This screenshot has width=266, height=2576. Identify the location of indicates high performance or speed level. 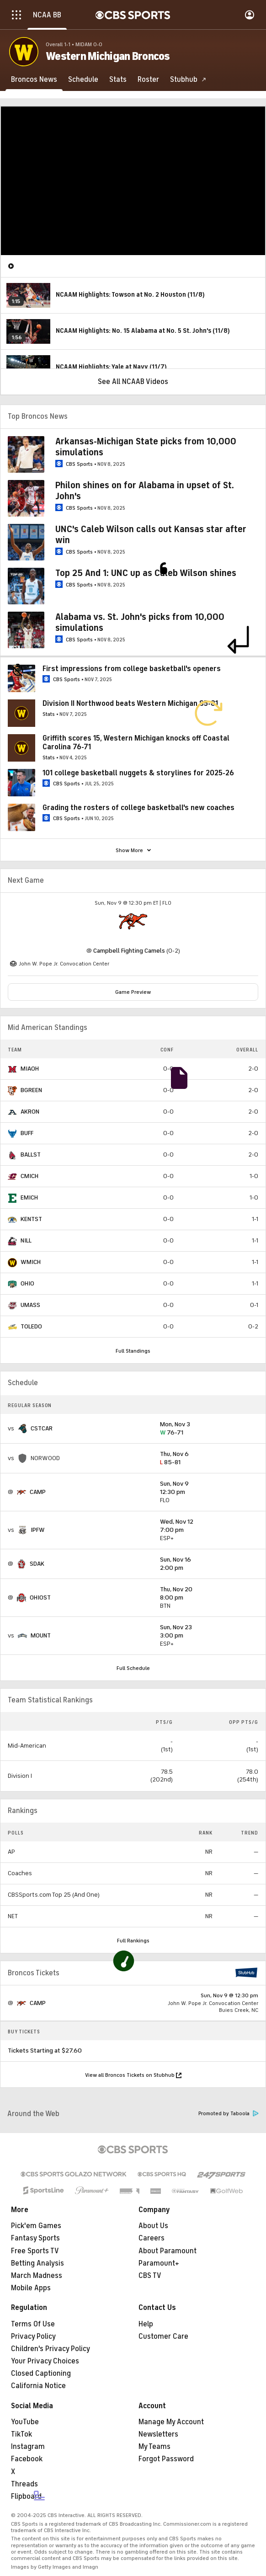
(123, 1961).